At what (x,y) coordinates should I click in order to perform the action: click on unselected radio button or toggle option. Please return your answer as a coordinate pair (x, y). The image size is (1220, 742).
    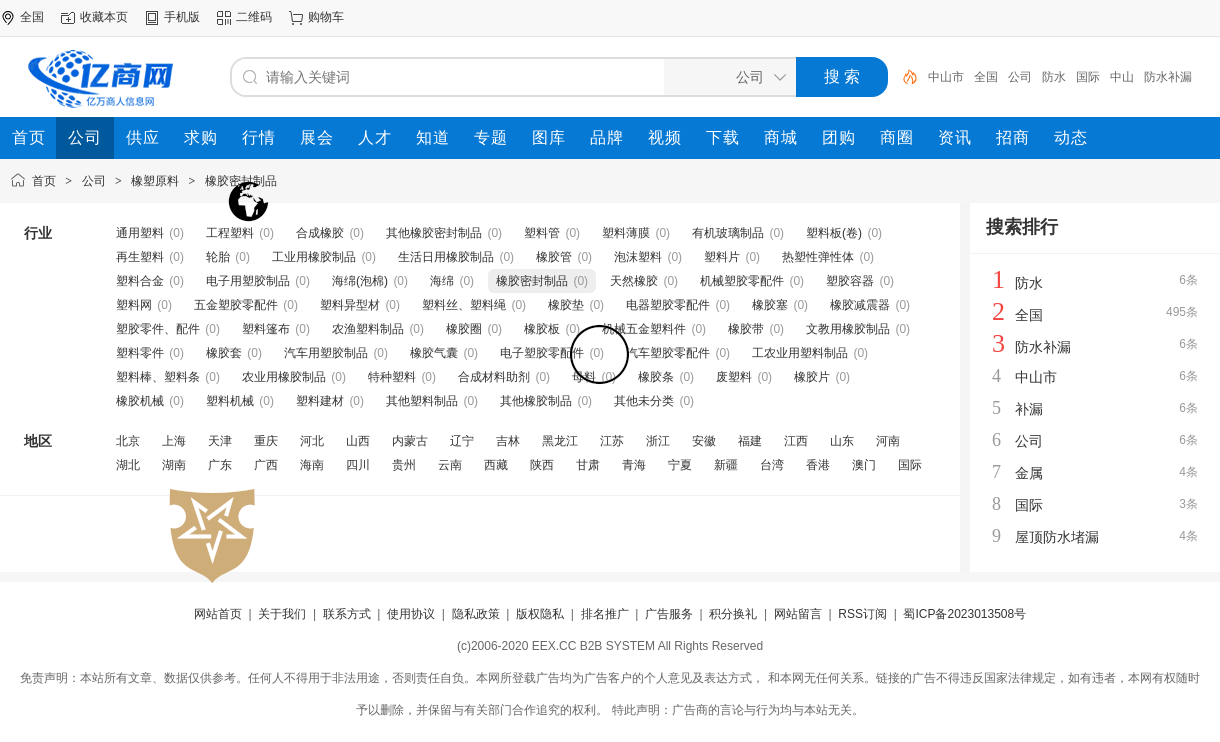
    Looking at the image, I should click on (599, 354).